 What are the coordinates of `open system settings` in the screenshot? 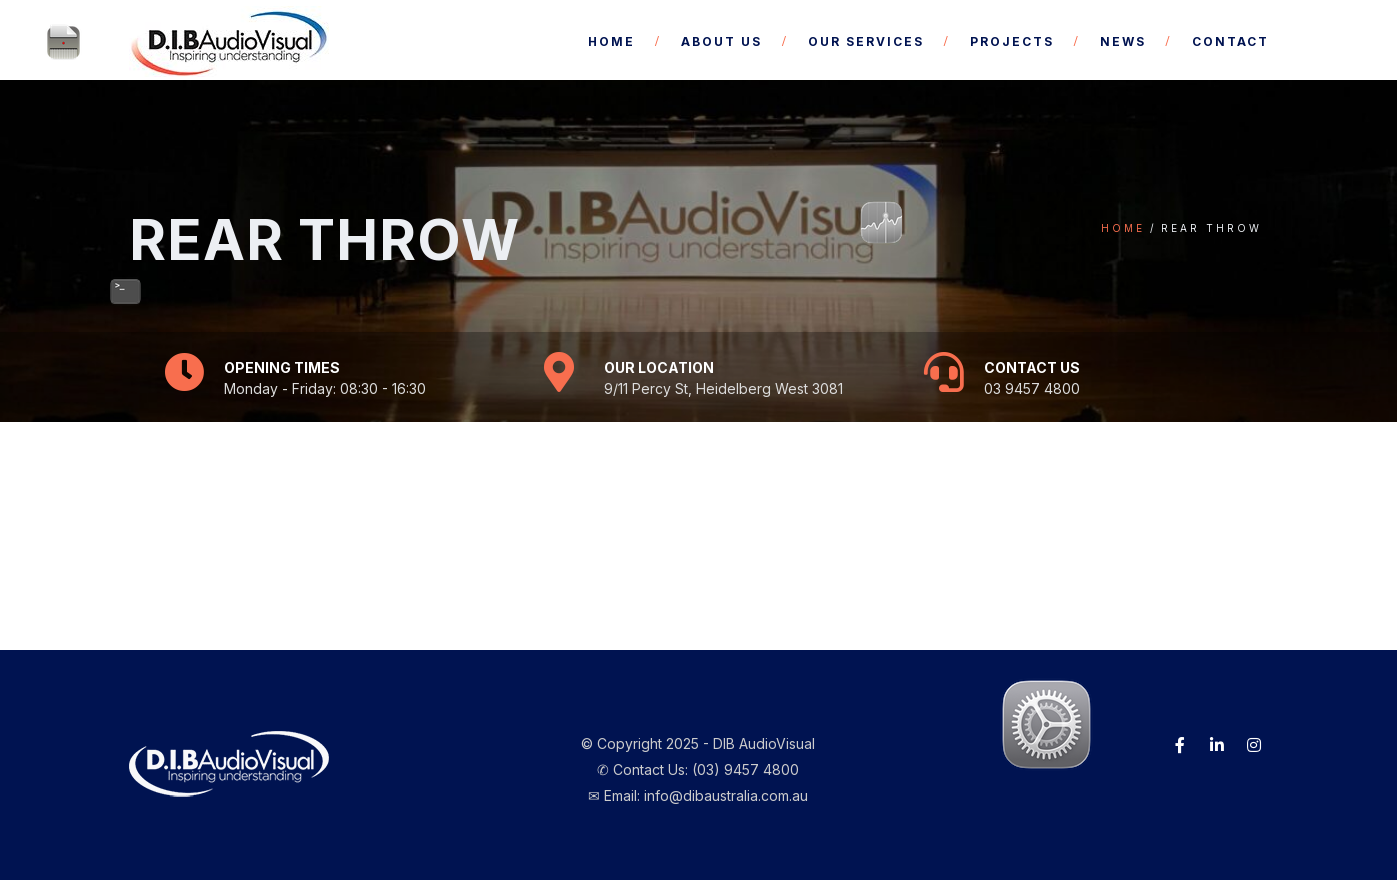 It's located at (1046, 724).